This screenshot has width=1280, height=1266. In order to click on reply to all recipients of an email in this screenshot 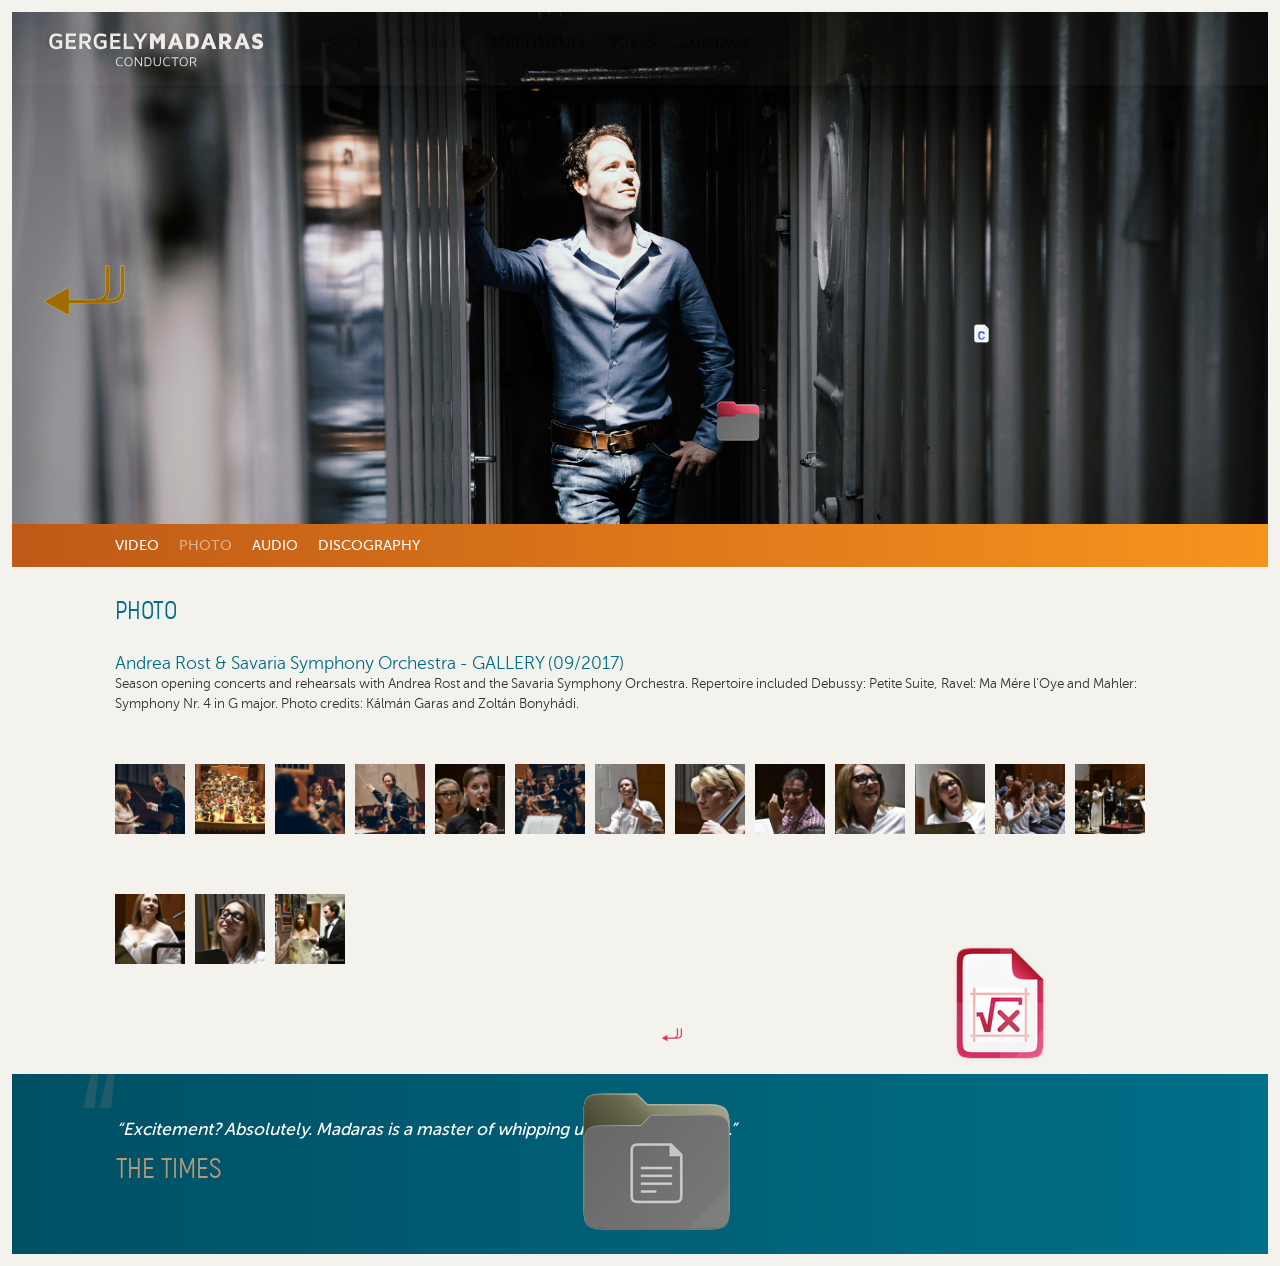, I will do `click(83, 290)`.